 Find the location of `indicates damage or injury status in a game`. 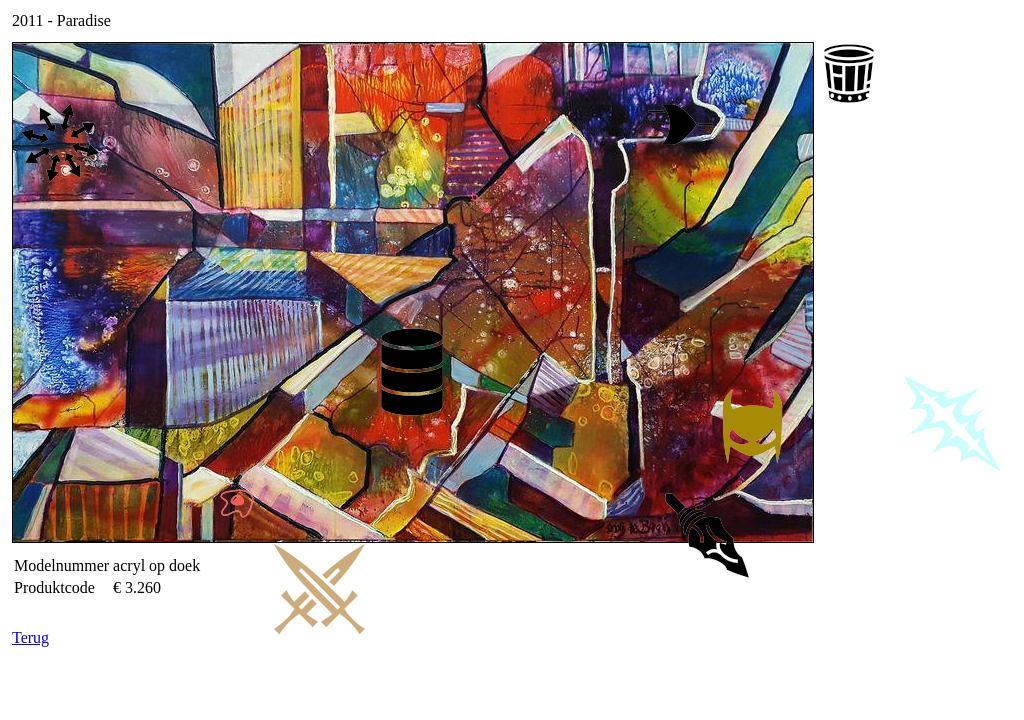

indicates damage or injury status in a game is located at coordinates (952, 424).